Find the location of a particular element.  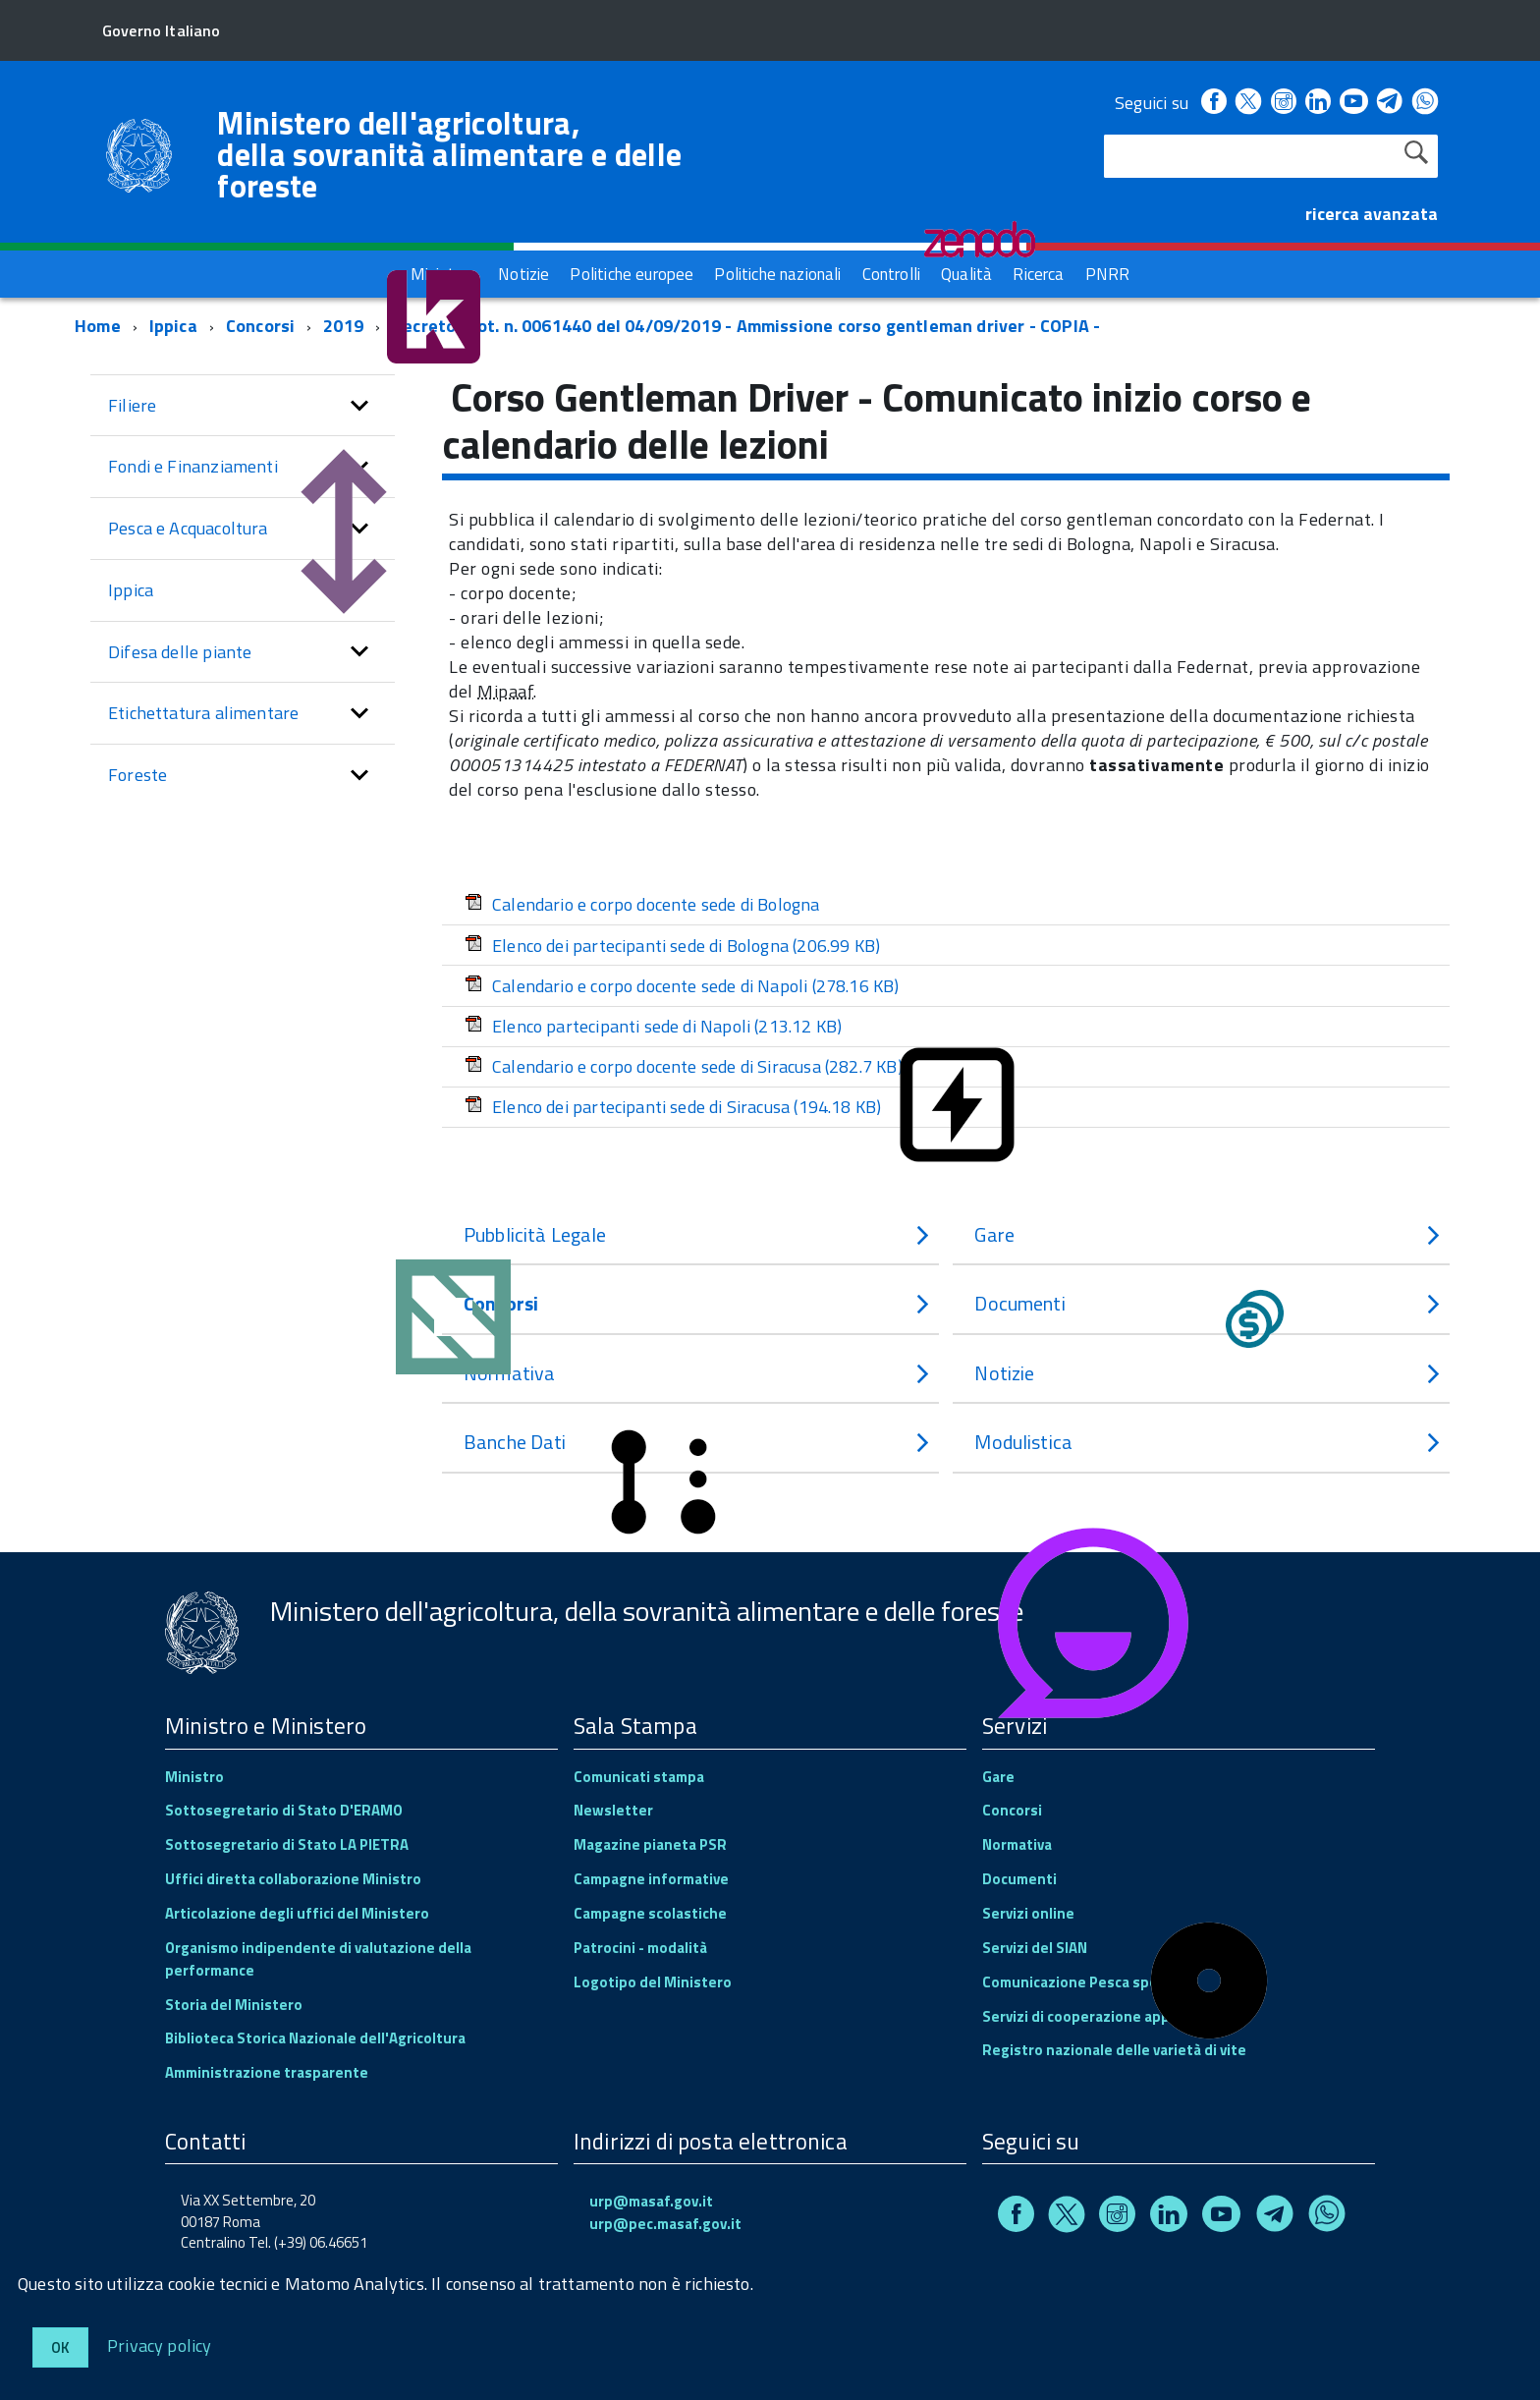

focus on a selected element or area is located at coordinates (1209, 1981).